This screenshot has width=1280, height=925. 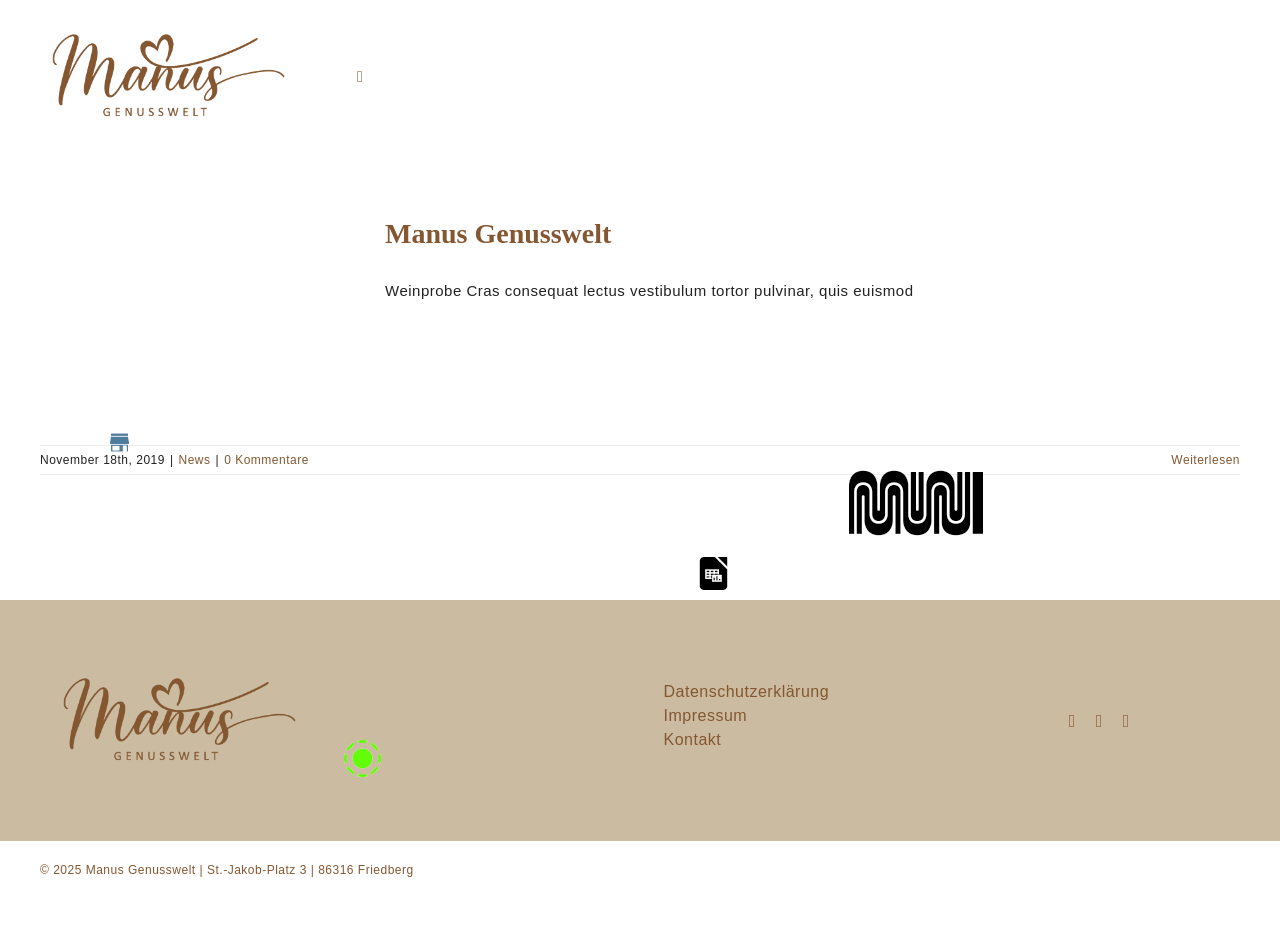 What do you see at coordinates (713, 573) in the screenshot?
I see `open LibreOffice Calc spreadsheet application` at bounding box center [713, 573].